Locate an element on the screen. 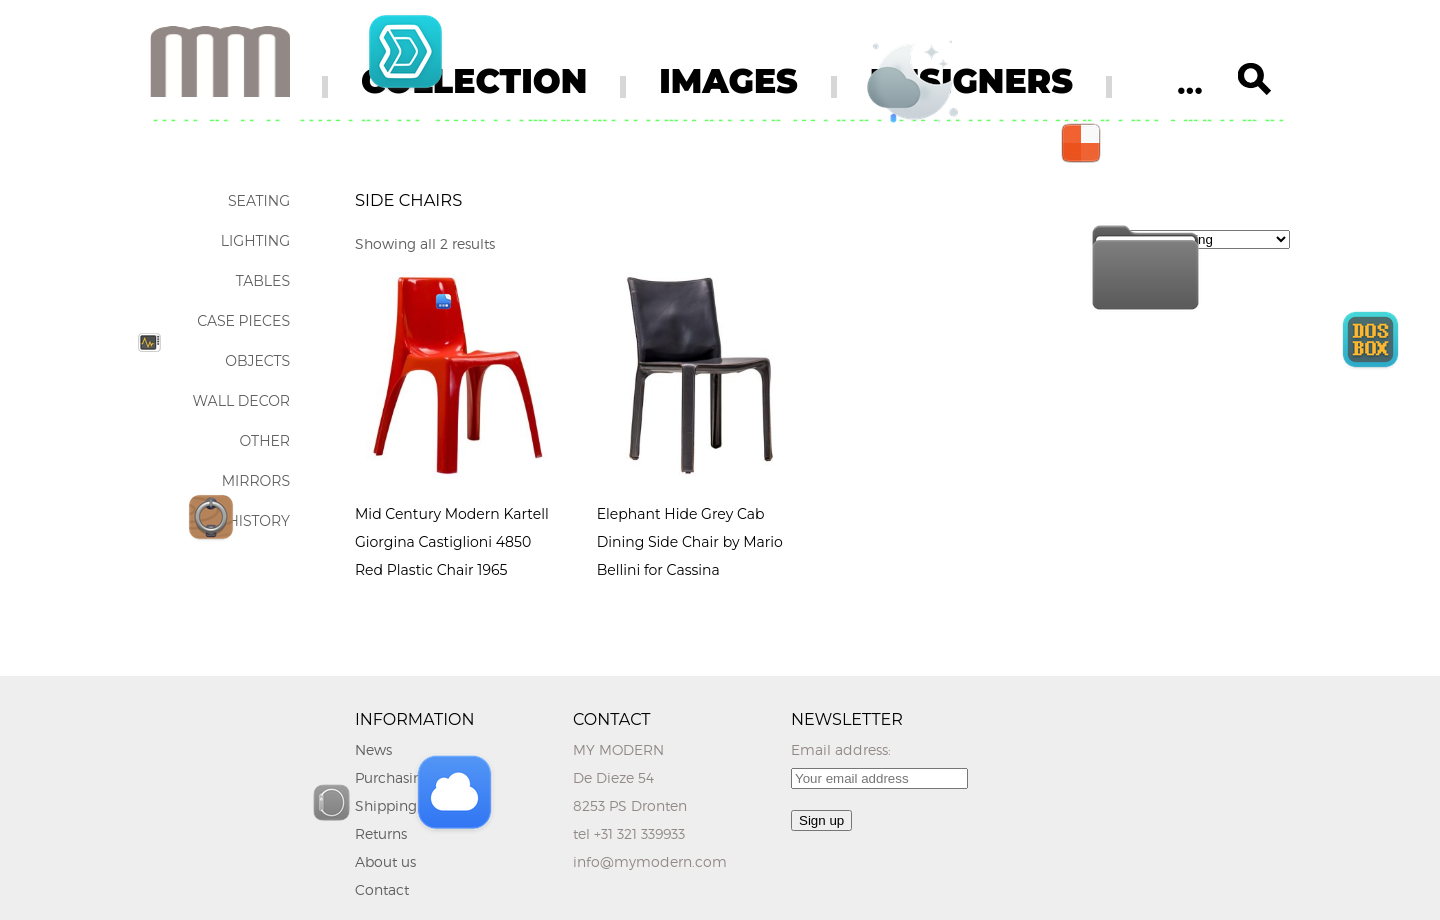 The height and width of the screenshot is (920, 1440). open synology drive cloud storage app is located at coordinates (405, 51).